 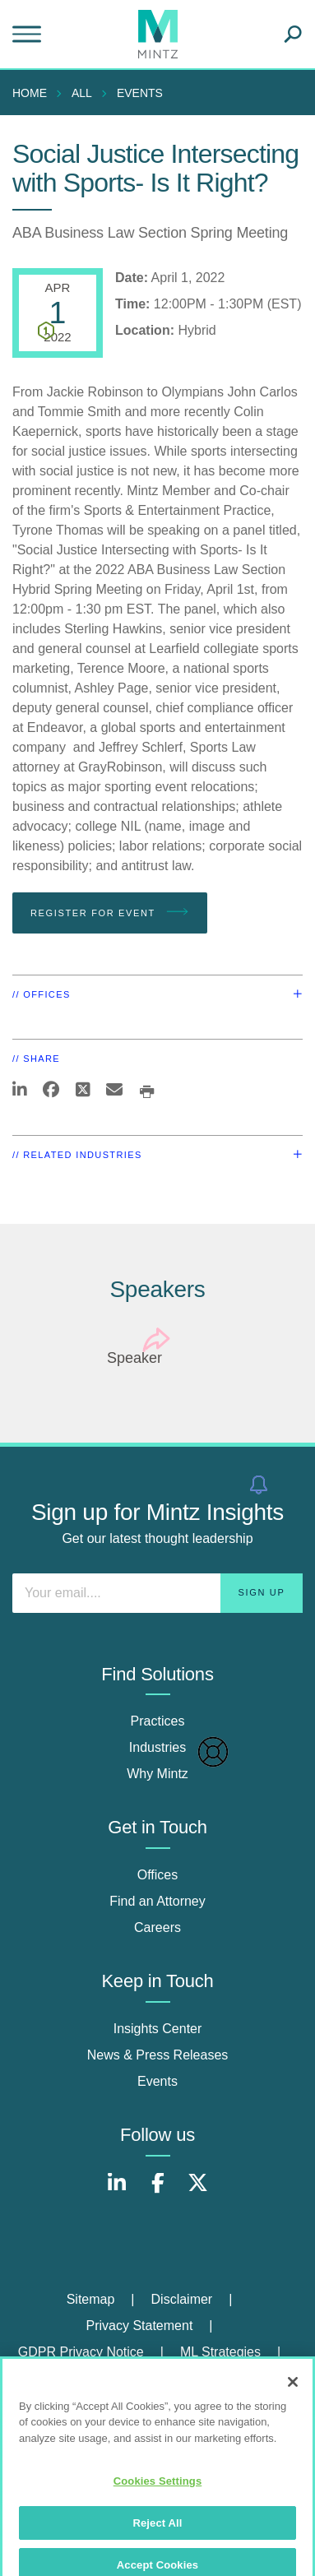 What do you see at coordinates (46, 331) in the screenshot?
I see `indicates step one in a multi-step process` at bounding box center [46, 331].